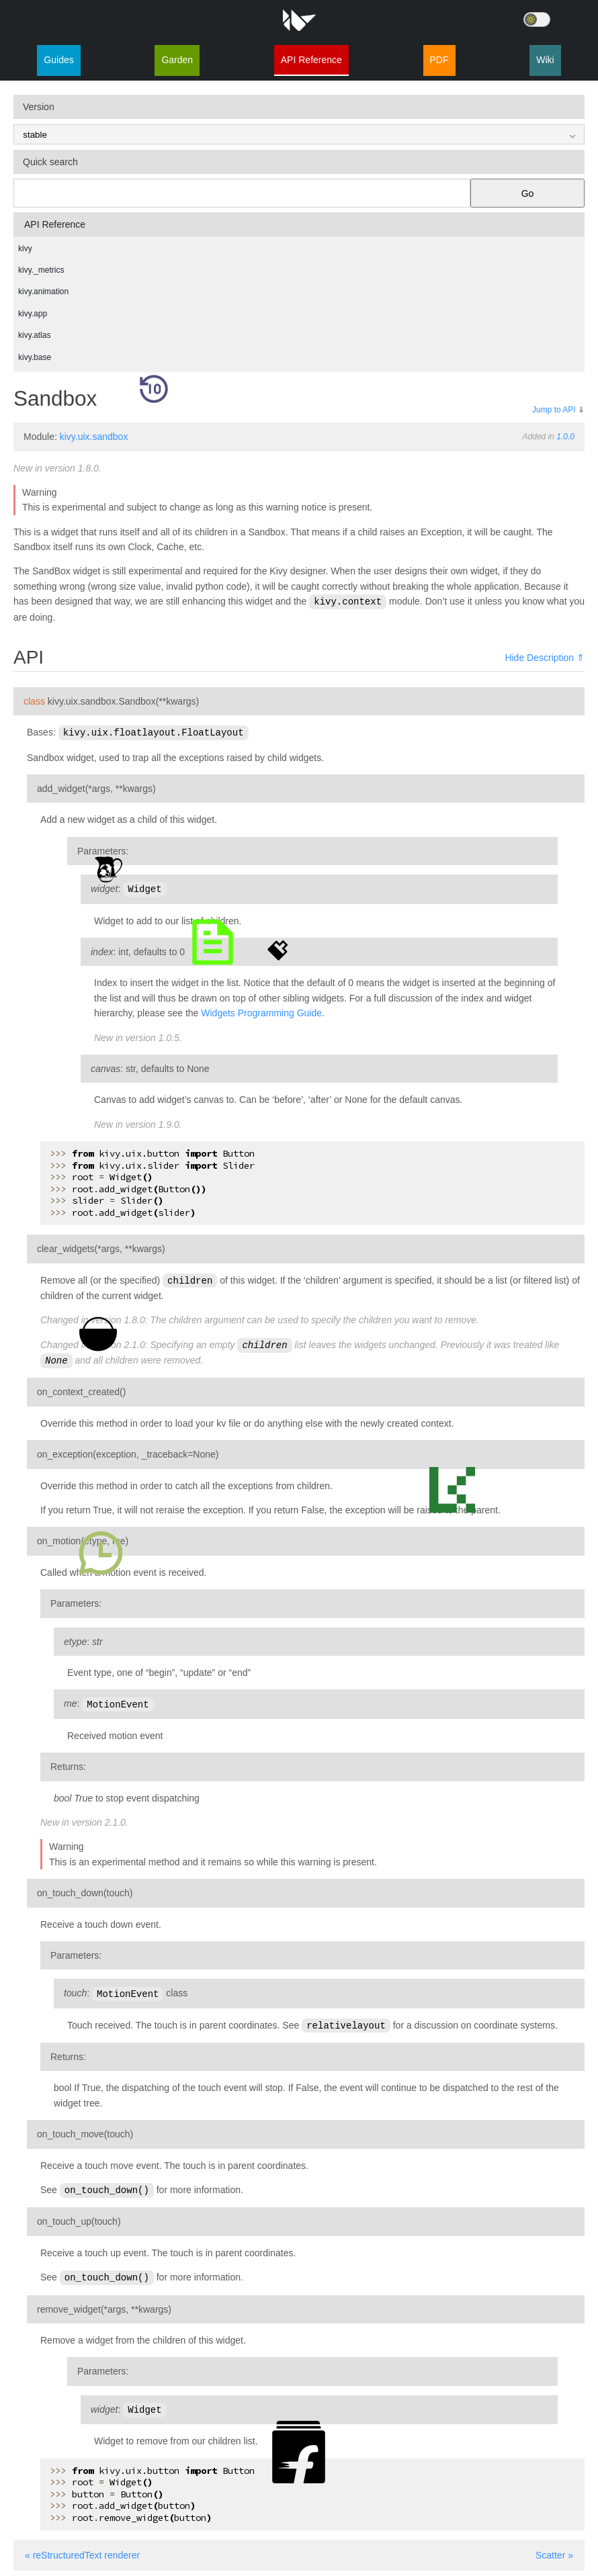  What do you see at coordinates (212, 942) in the screenshot?
I see `view document contents` at bounding box center [212, 942].